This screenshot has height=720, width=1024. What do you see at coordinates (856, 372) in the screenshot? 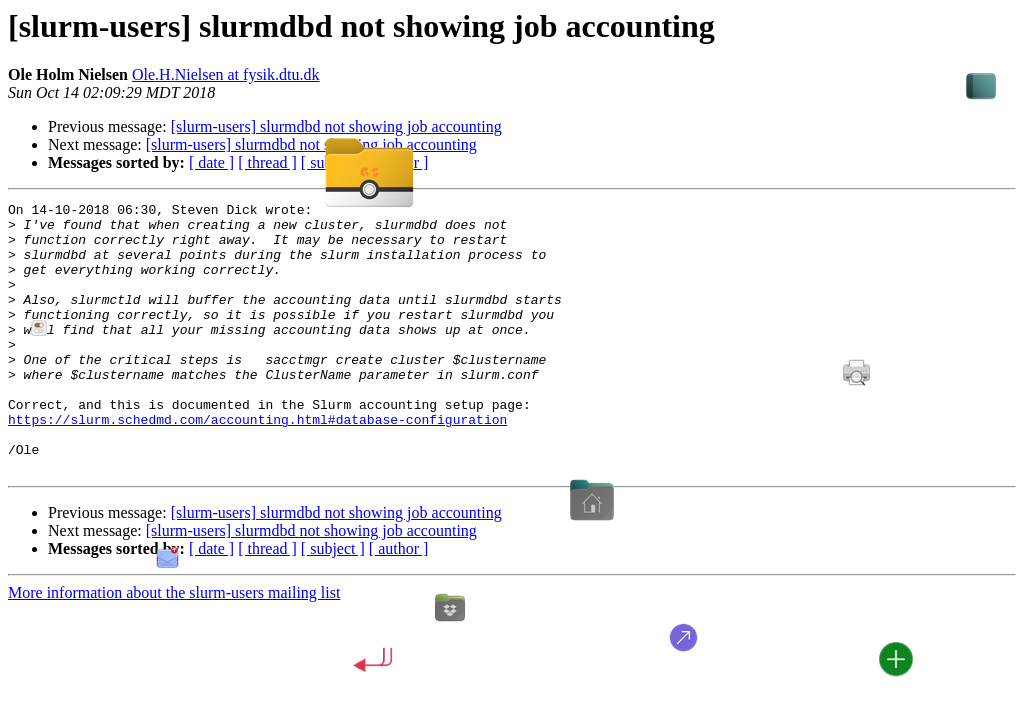
I see `preview document before printing` at bounding box center [856, 372].